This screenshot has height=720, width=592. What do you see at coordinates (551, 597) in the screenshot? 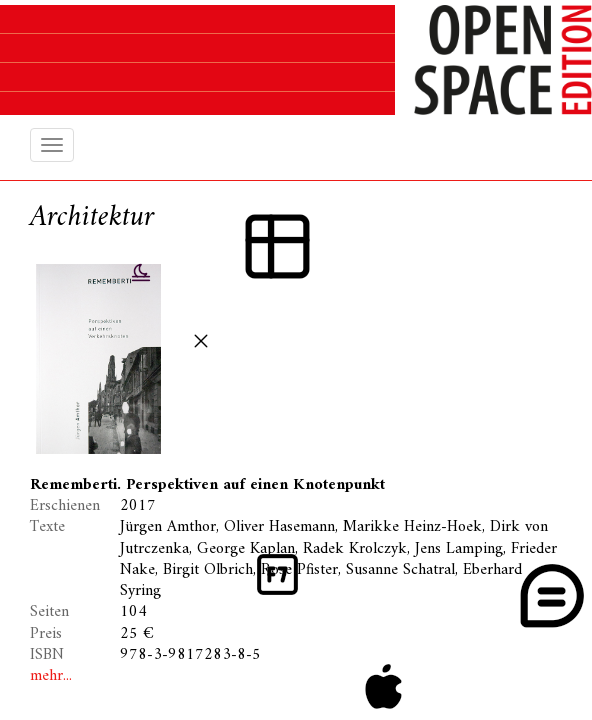
I see `open chat or messaging` at bounding box center [551, 597].